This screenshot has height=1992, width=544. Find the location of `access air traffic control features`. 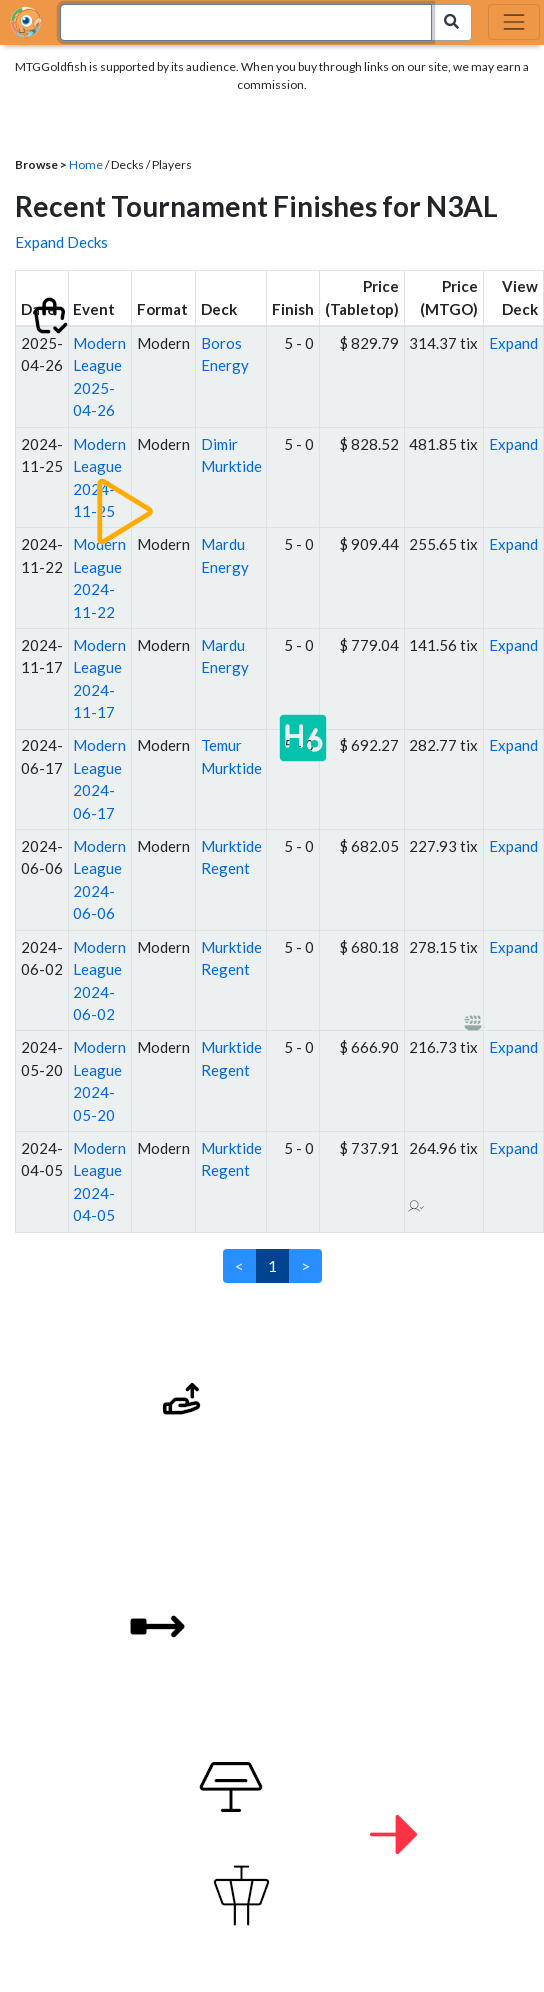

access air traffic control features is located at coordinates (241, 1895).